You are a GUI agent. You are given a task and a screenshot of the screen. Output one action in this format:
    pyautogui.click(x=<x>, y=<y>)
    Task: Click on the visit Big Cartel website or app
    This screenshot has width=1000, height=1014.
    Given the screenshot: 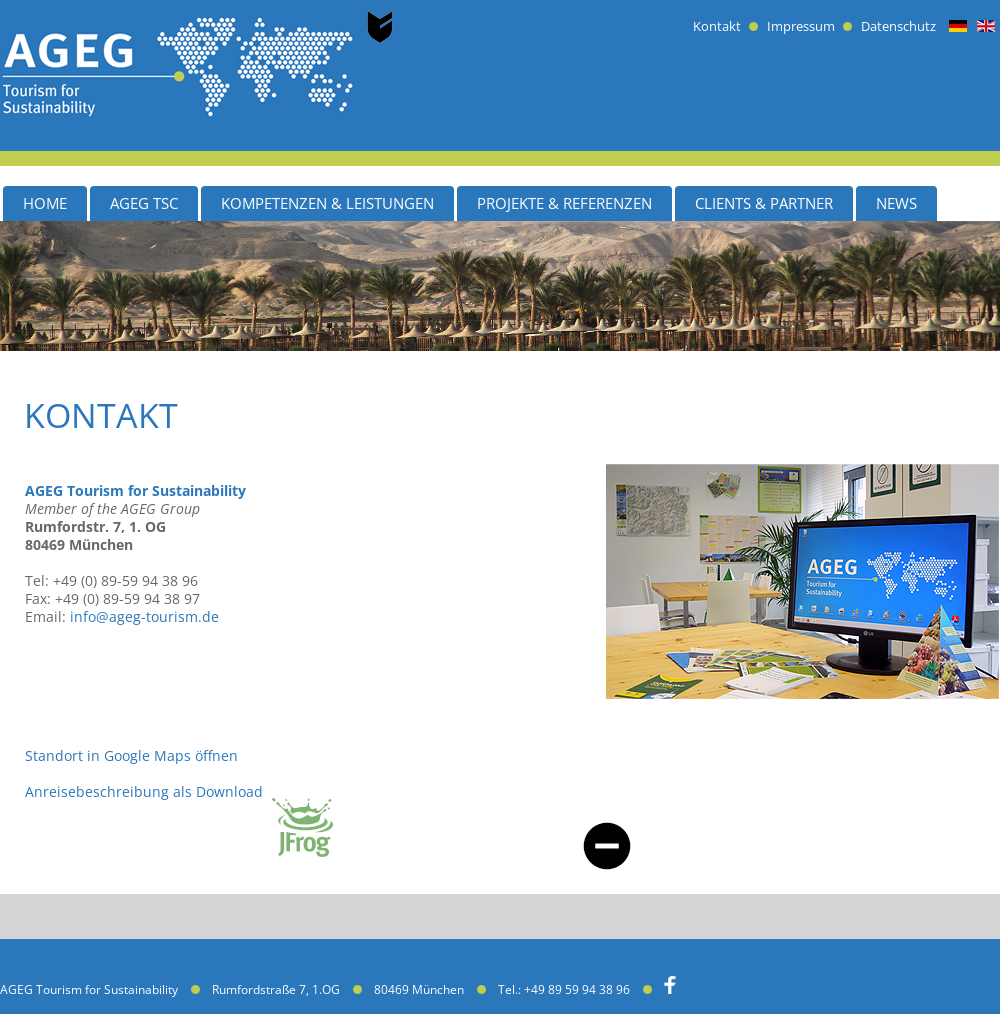 What is the action you would take?
    pyautogui.click(x=380, y=27)
    